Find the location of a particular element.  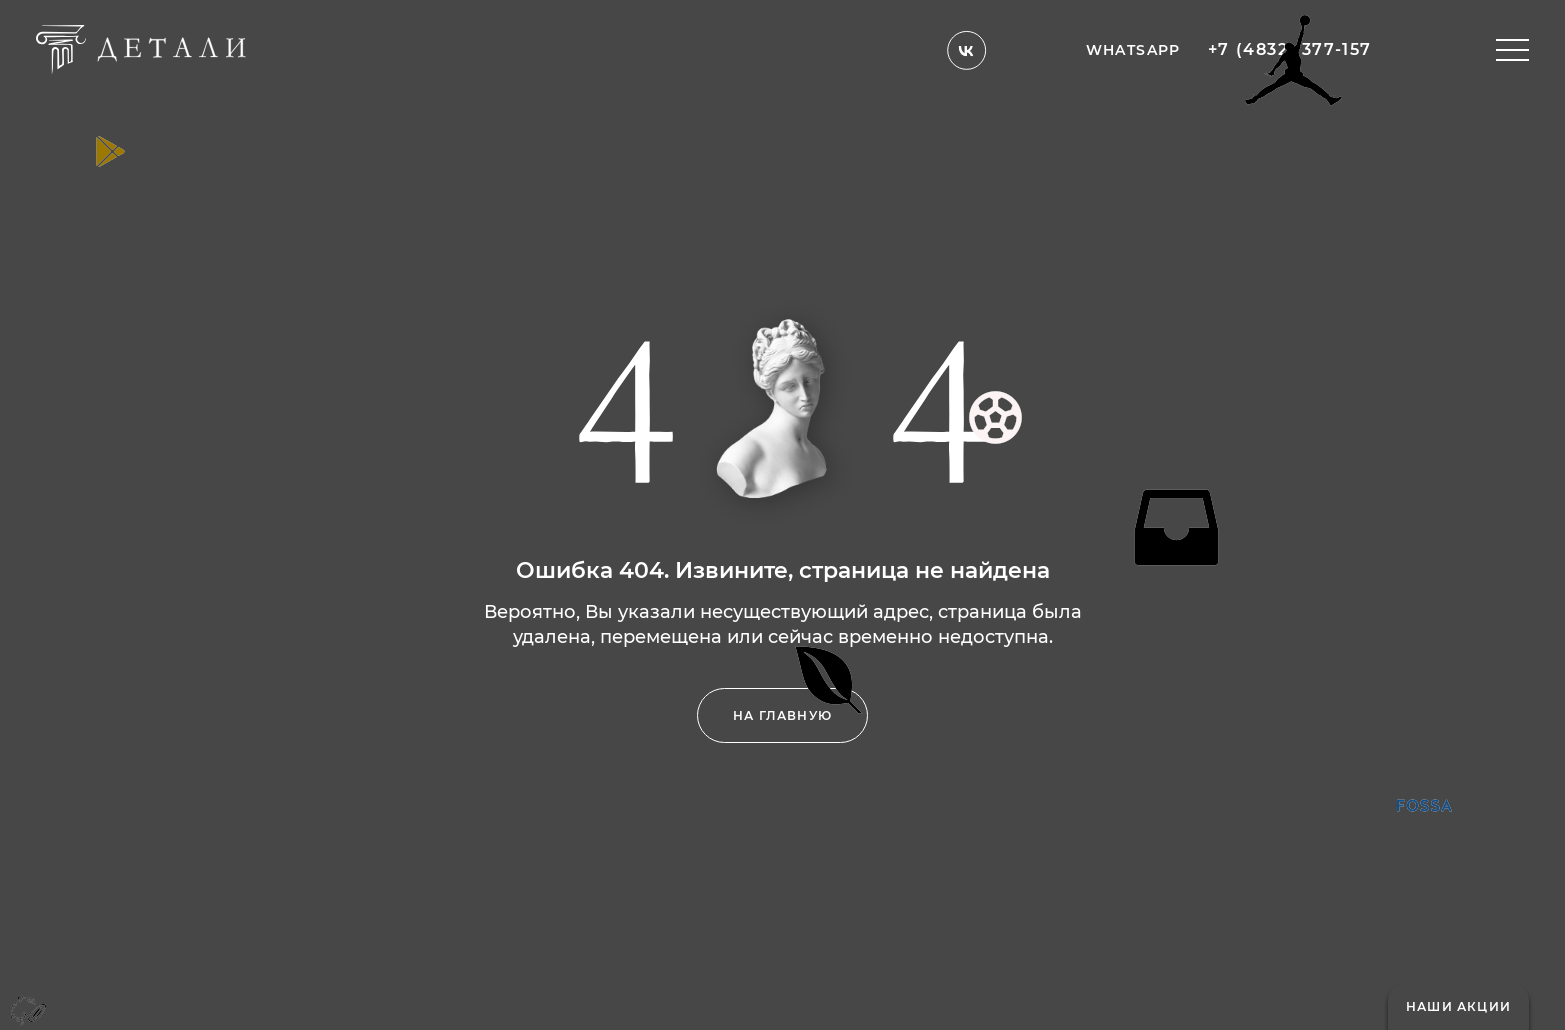

Jordan brand logo is located at coordinates (1293, 60).